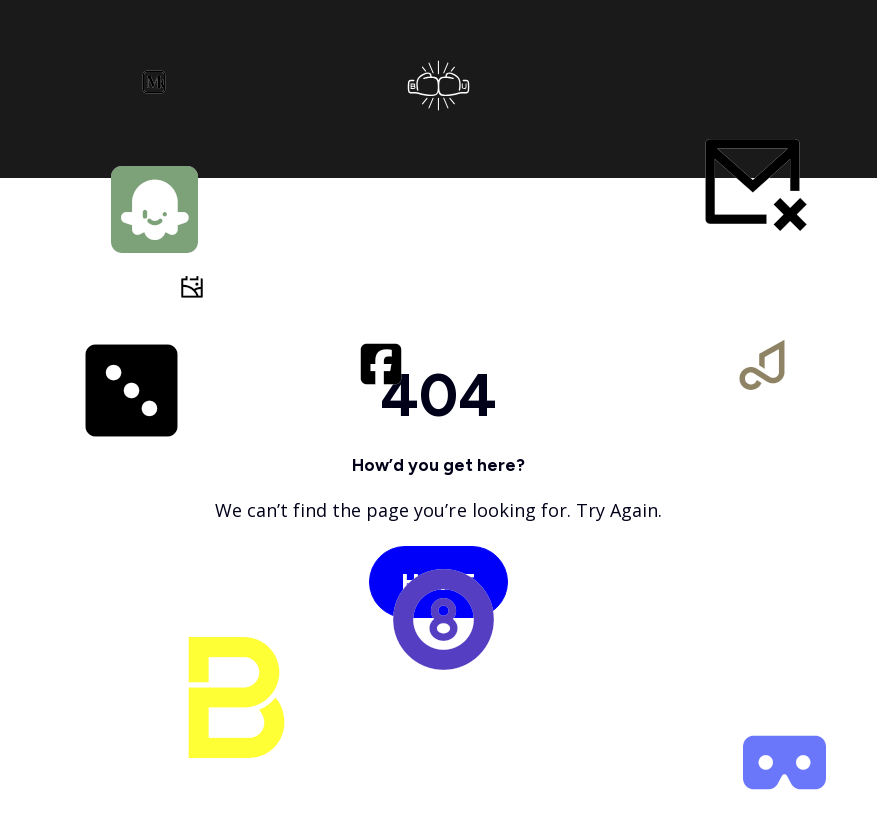  I want to click on close or dismiss an email, so click(752, 181).